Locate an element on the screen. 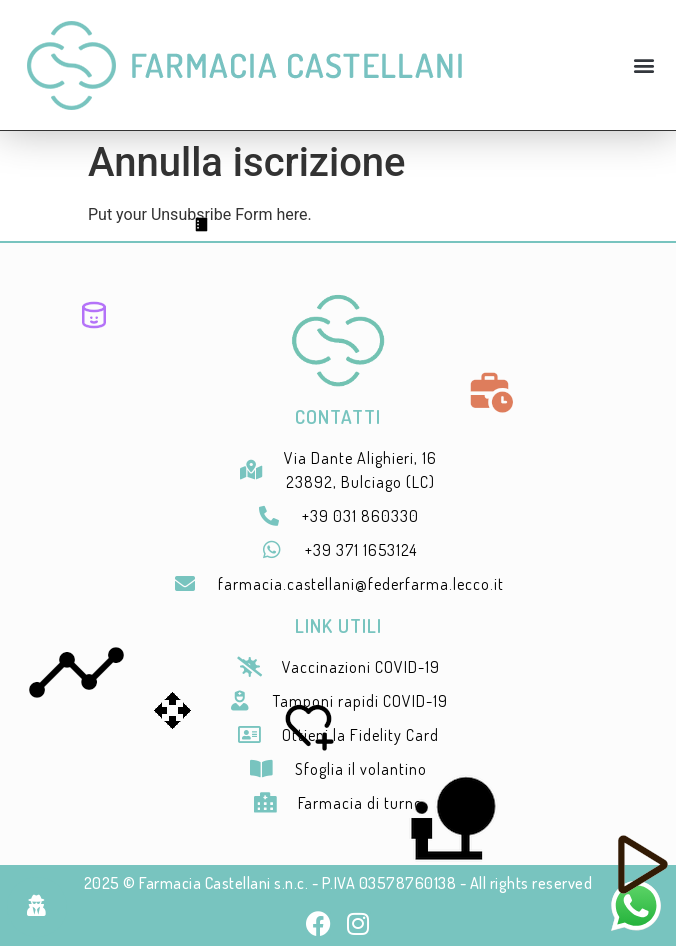 The height and width of the screenshot is (946, 676). view analytics and statistics is located at coordinates (76, 672).